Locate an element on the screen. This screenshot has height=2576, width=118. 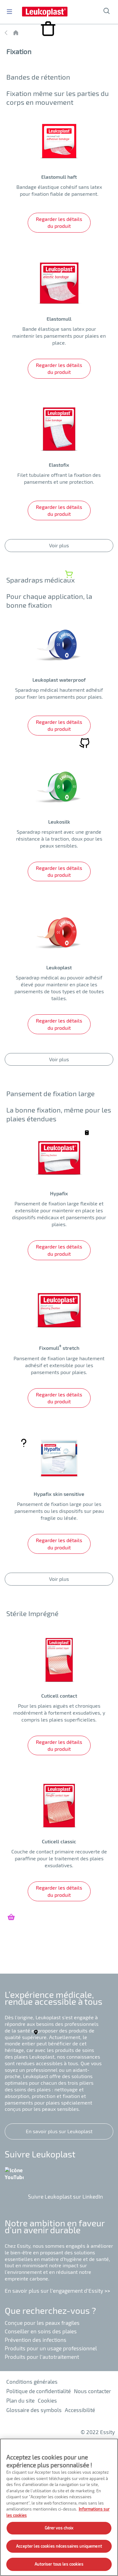
view pinned location on map is located at coordinates (36, 2032).